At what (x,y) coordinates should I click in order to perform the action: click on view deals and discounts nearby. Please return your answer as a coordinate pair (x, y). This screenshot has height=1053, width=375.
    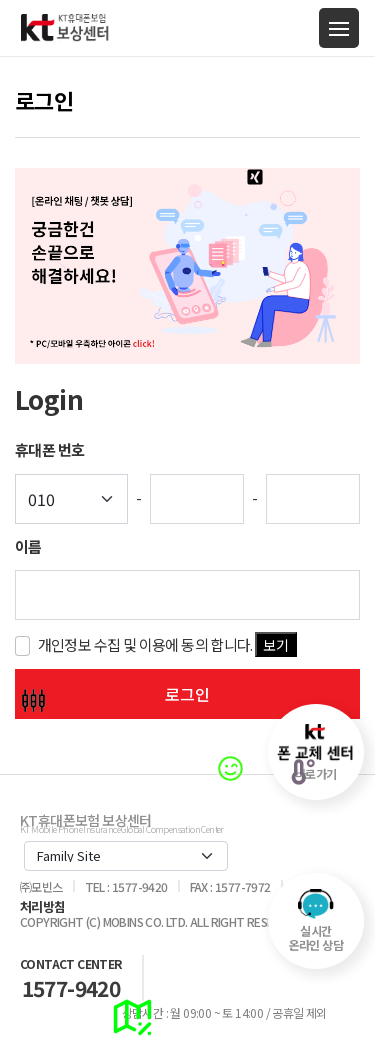
    Looking at the image, I should click on (132, 1016).